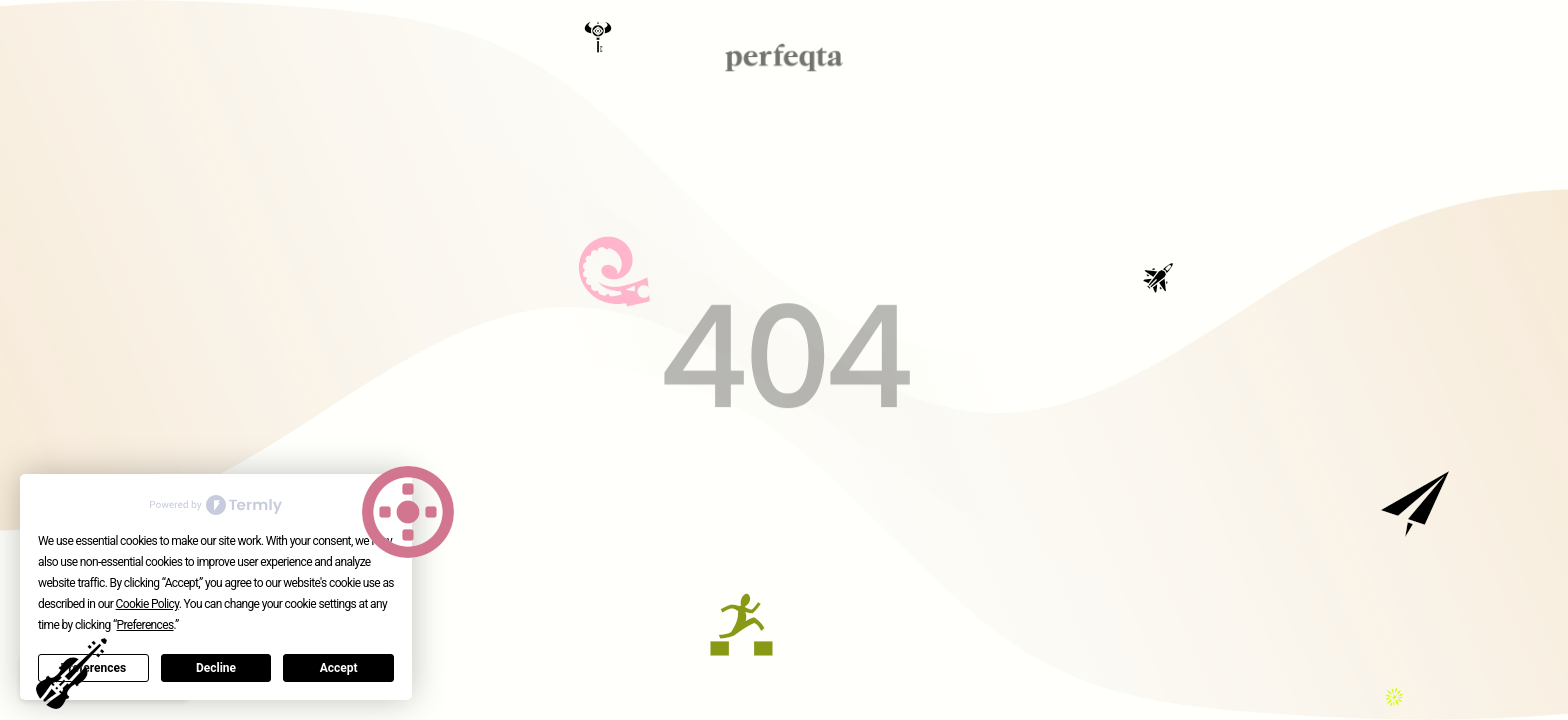 This screenshot has height=720, width=1568. What do you see at coordinates (1394, 697) in the screenshot?
I see `shatter or break an object` at bounding box center [1394, 697].